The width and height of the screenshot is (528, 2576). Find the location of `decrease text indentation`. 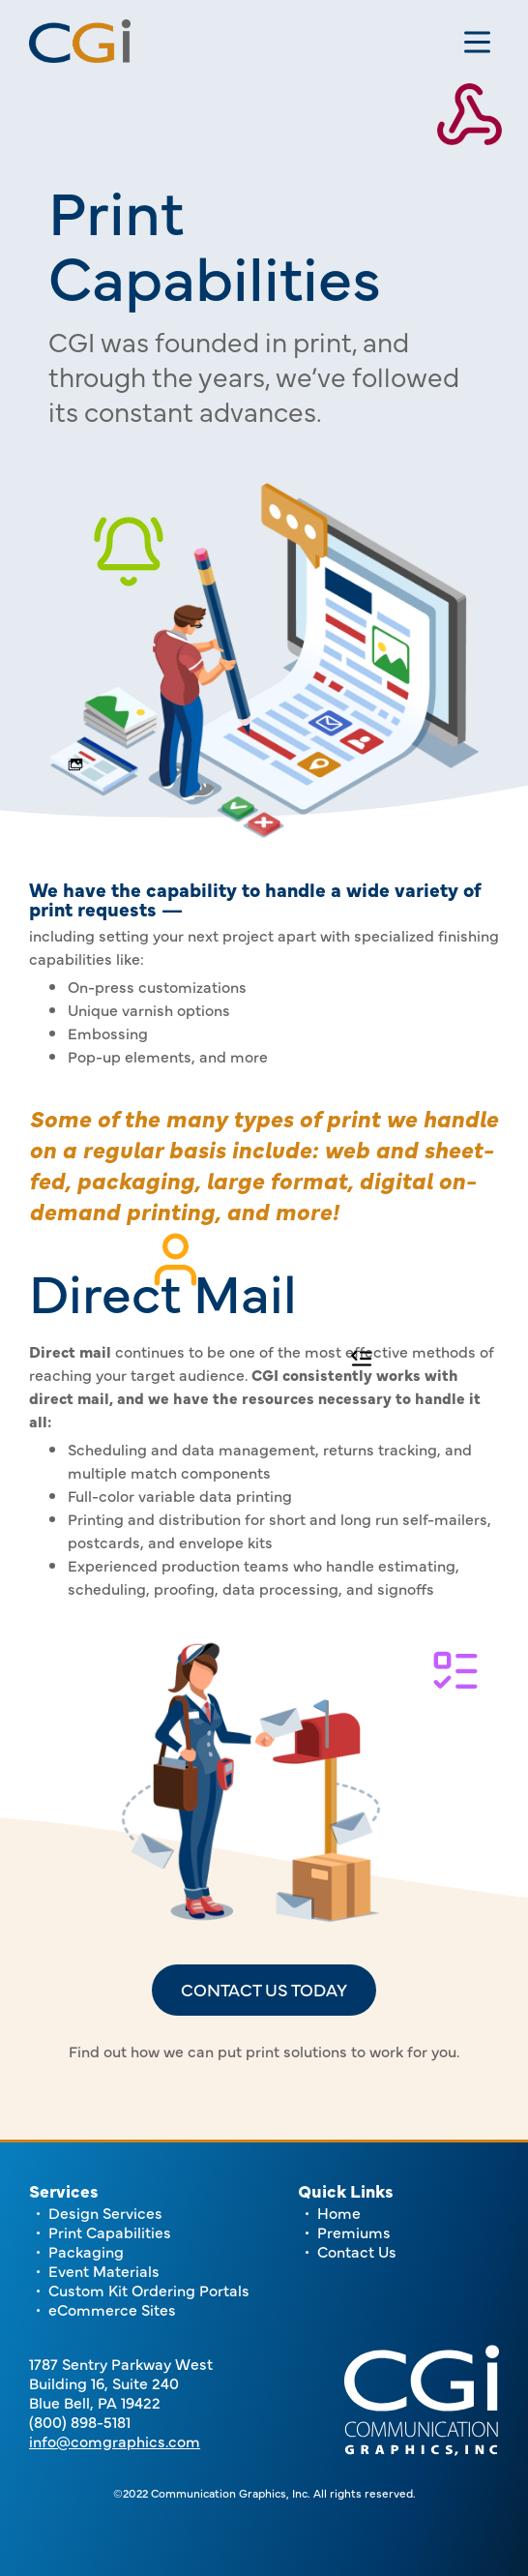

decrease text indentation is located at coordinates (362, 1359).